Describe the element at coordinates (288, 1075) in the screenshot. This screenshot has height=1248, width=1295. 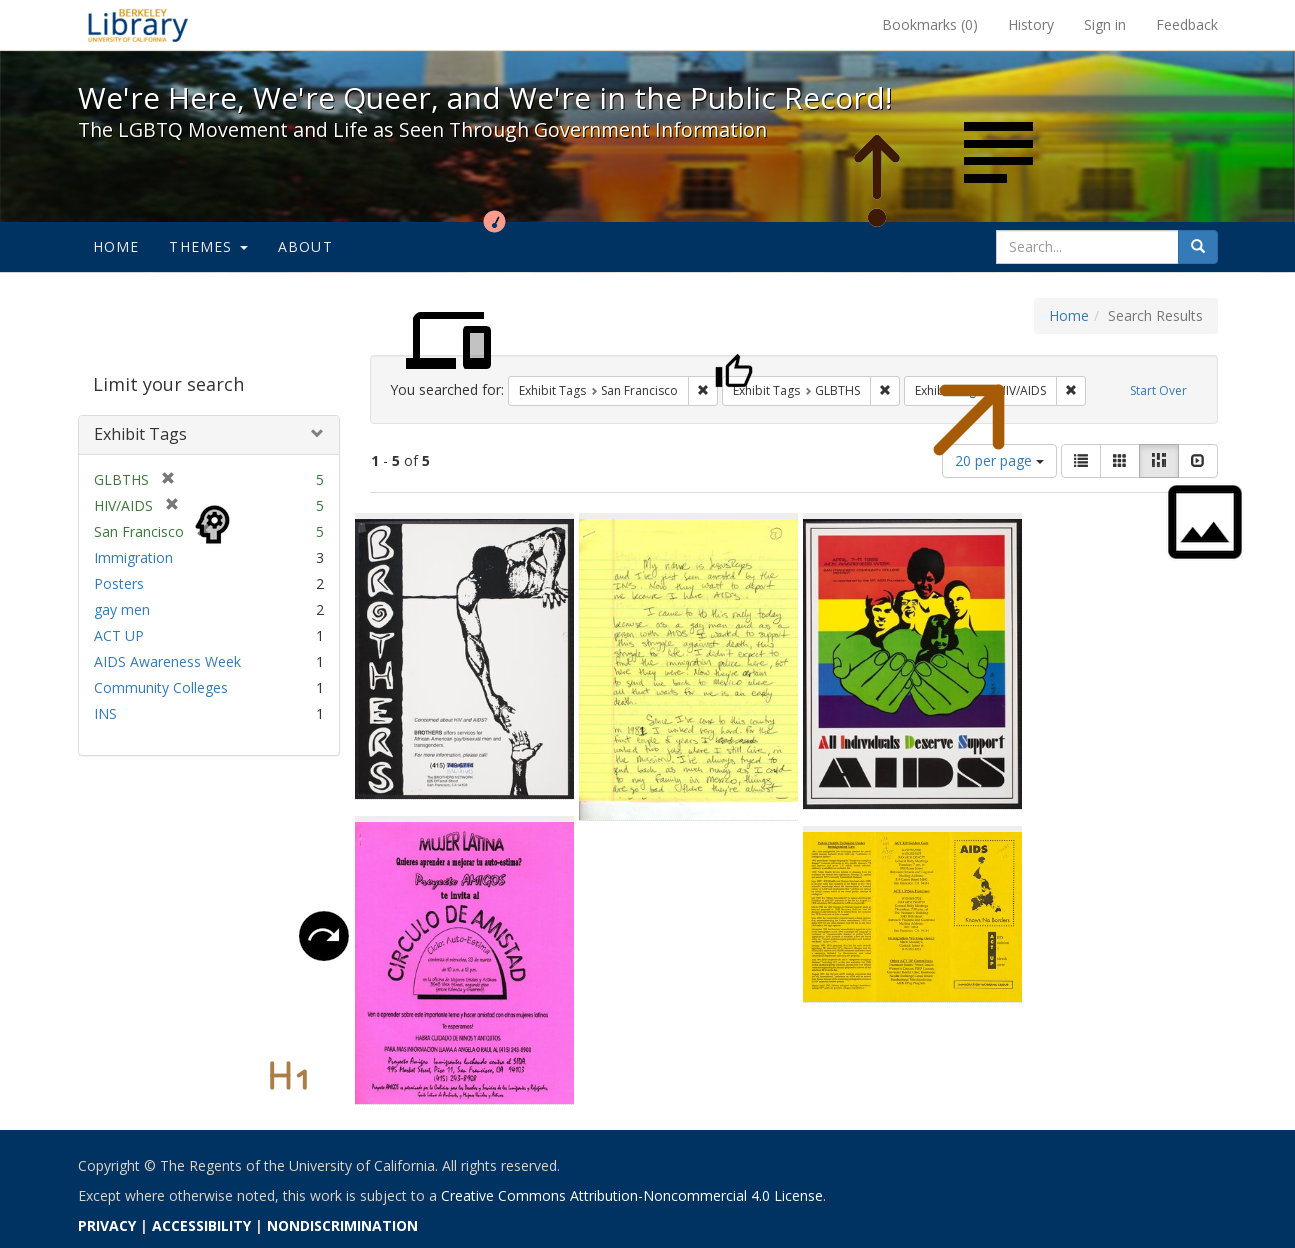
I see `format text as a level 1 heading` at that location.